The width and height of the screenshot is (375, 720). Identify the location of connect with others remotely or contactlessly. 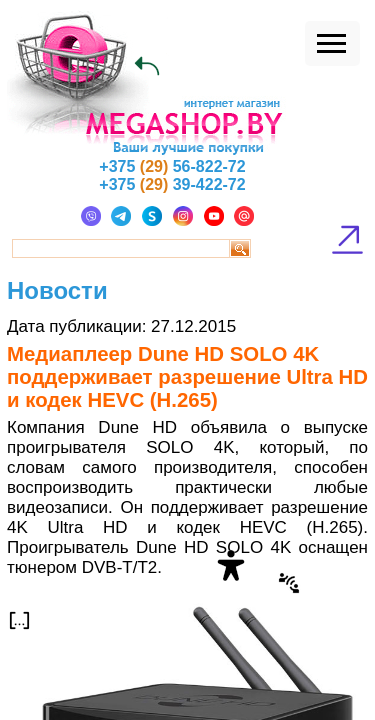
(289, 583).